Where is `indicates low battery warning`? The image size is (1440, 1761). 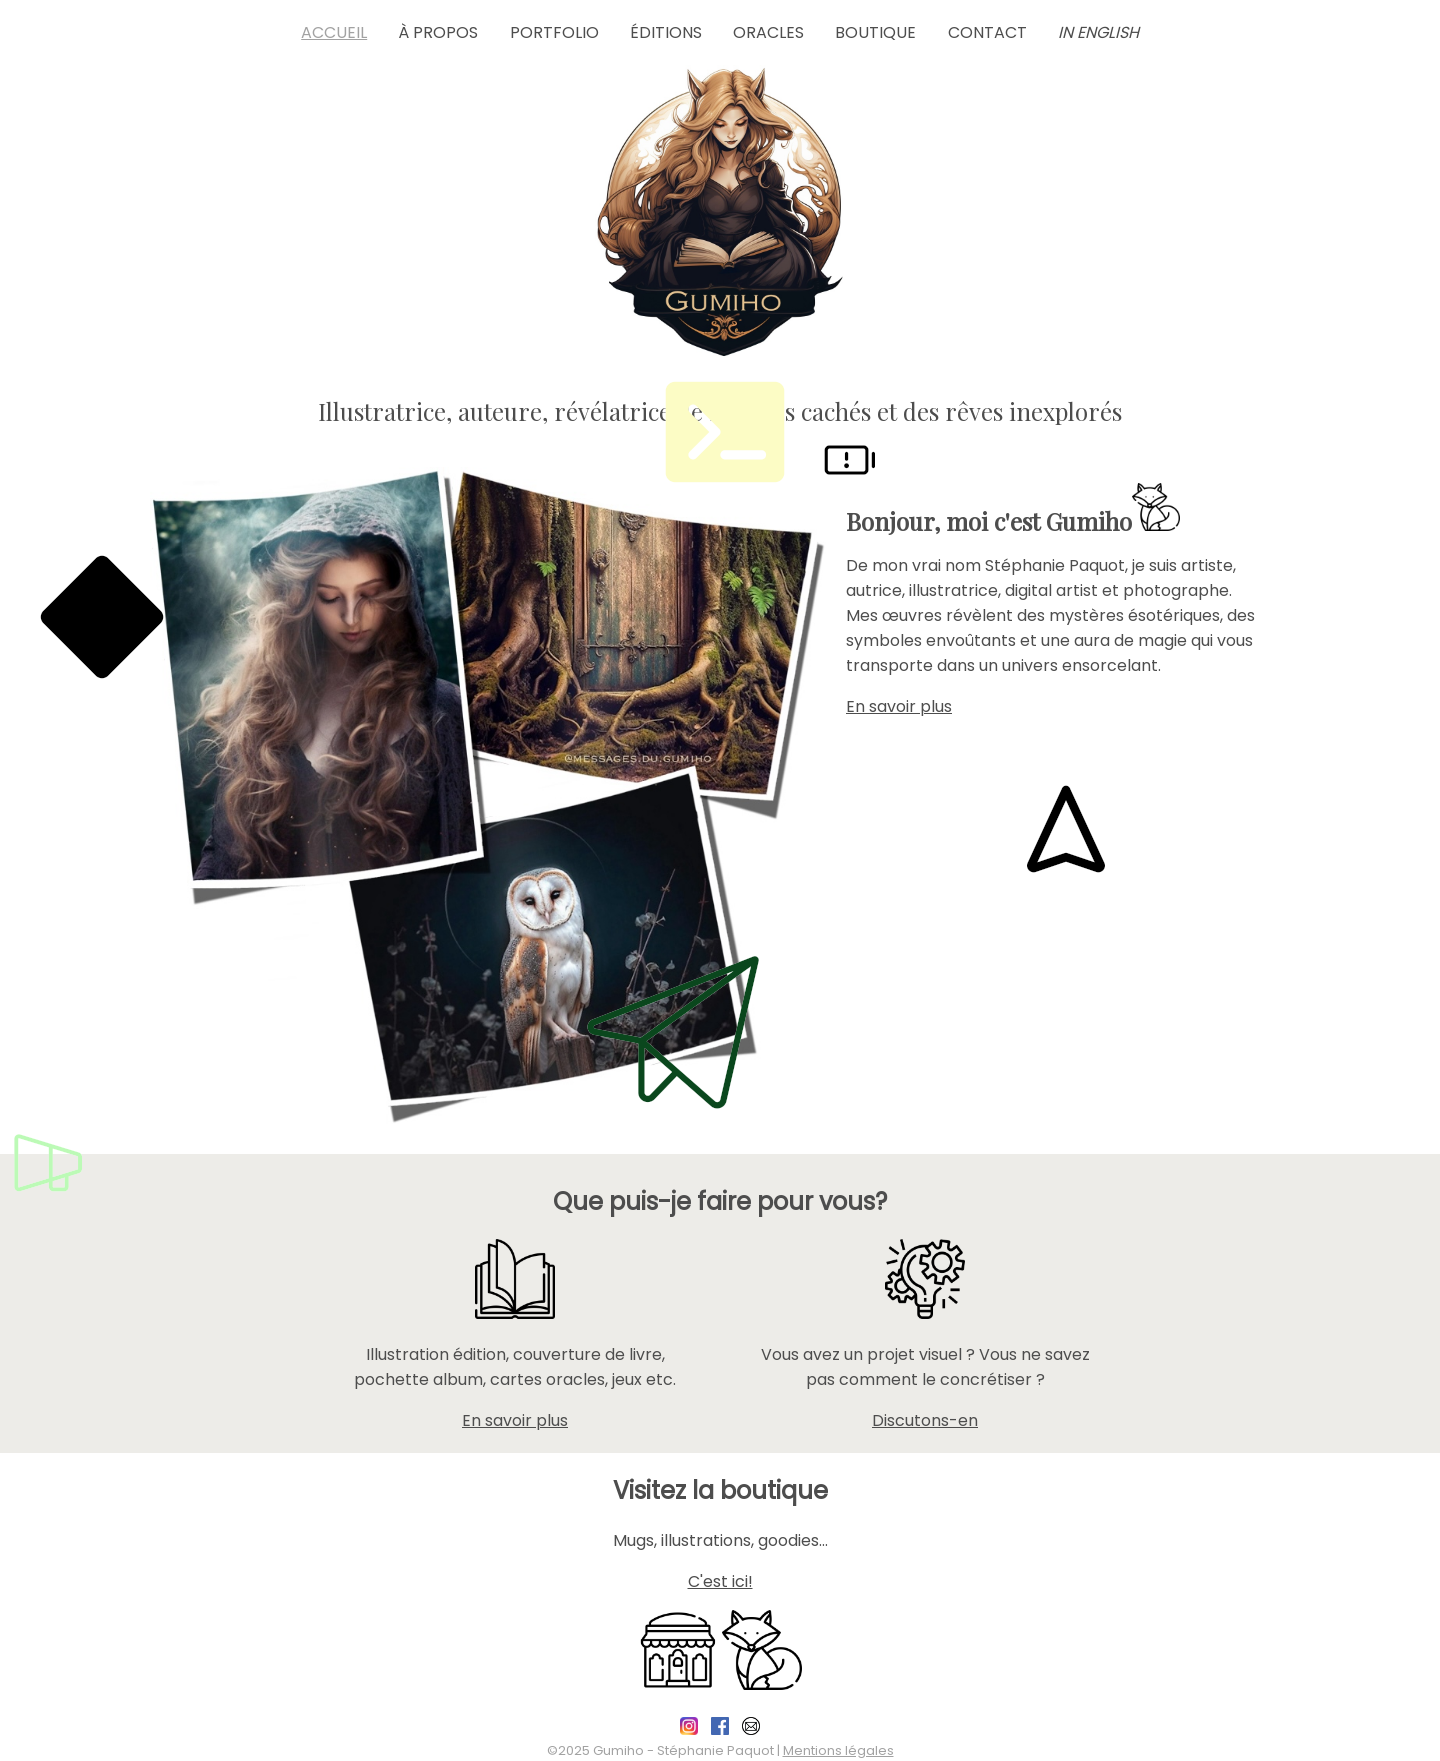
indicates low battery warning is located at coordinates (849, 460).